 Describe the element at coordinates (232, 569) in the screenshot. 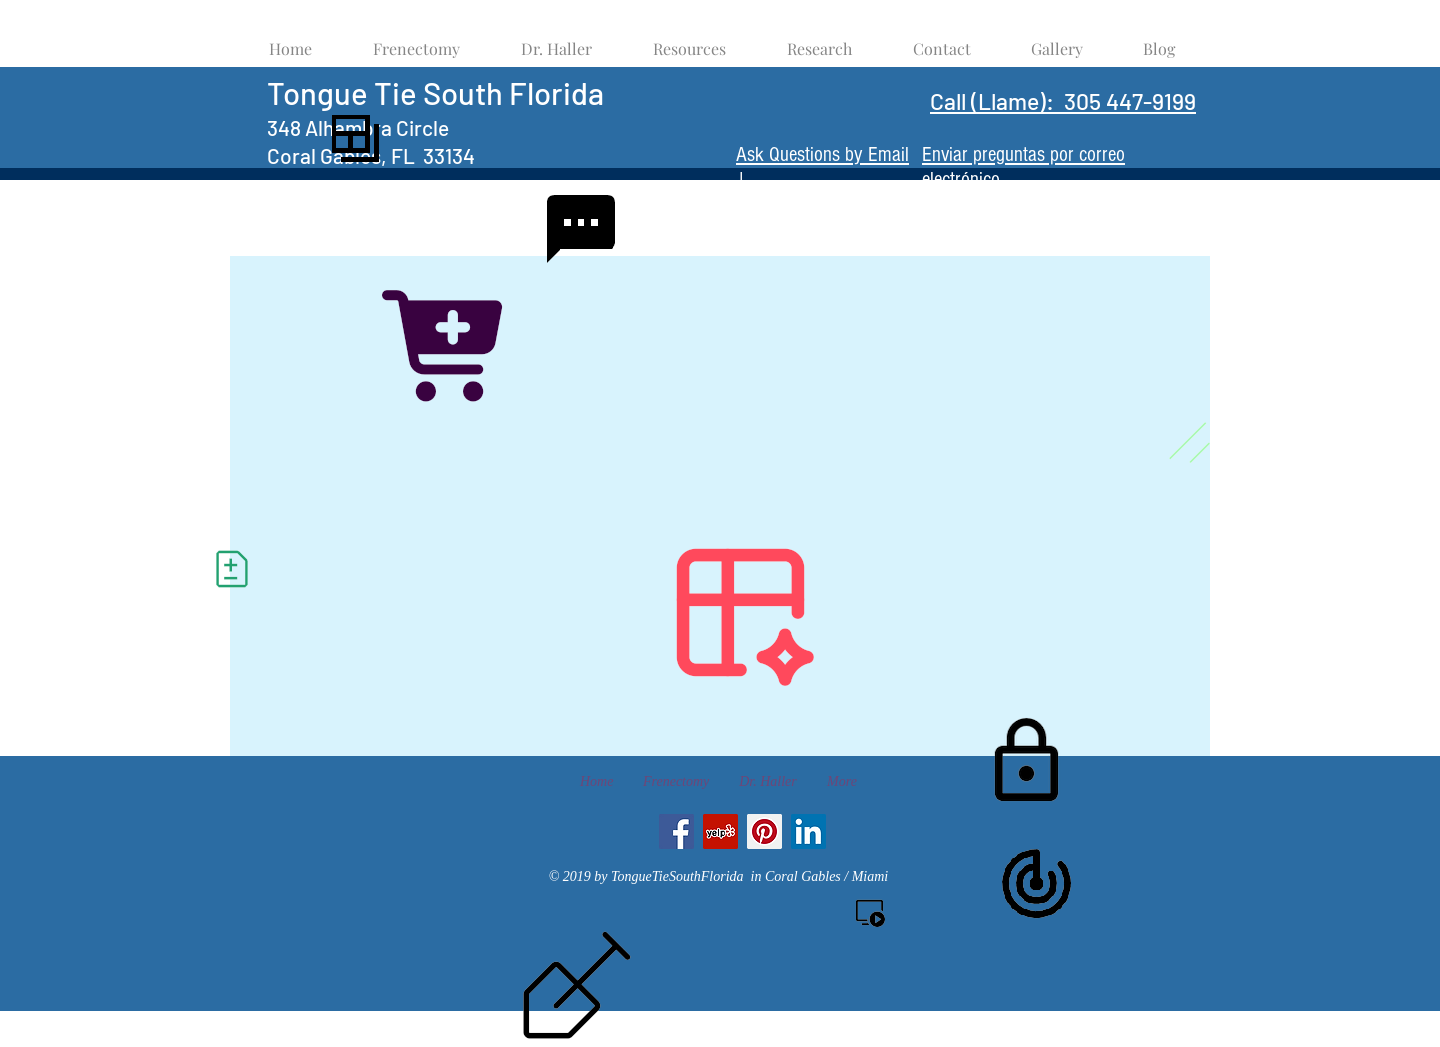

I see `request changes on a code review` at that location.